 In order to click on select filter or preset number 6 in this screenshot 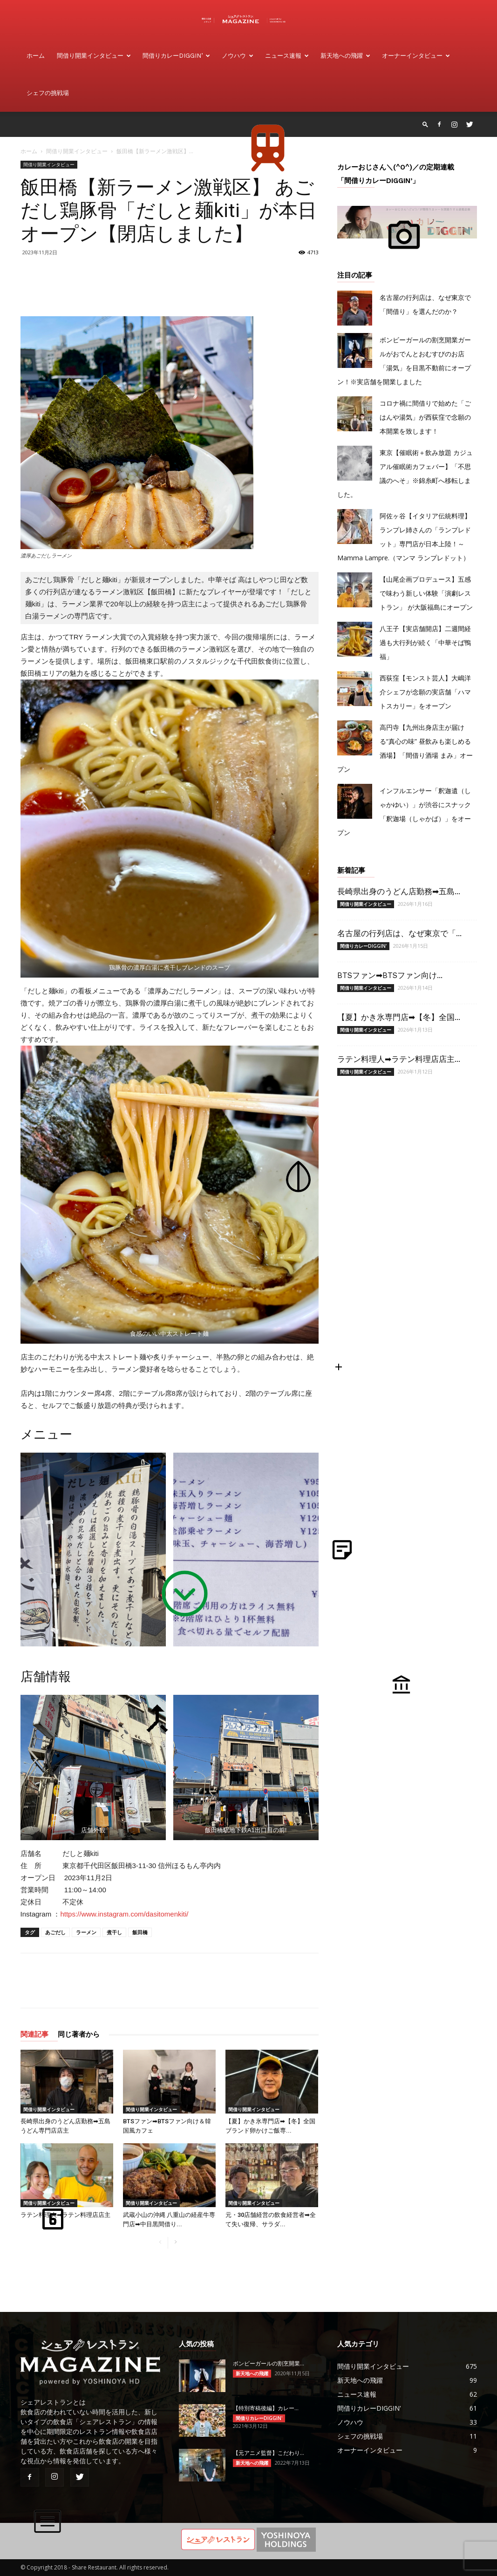, I will do `click(53, 2219)`.